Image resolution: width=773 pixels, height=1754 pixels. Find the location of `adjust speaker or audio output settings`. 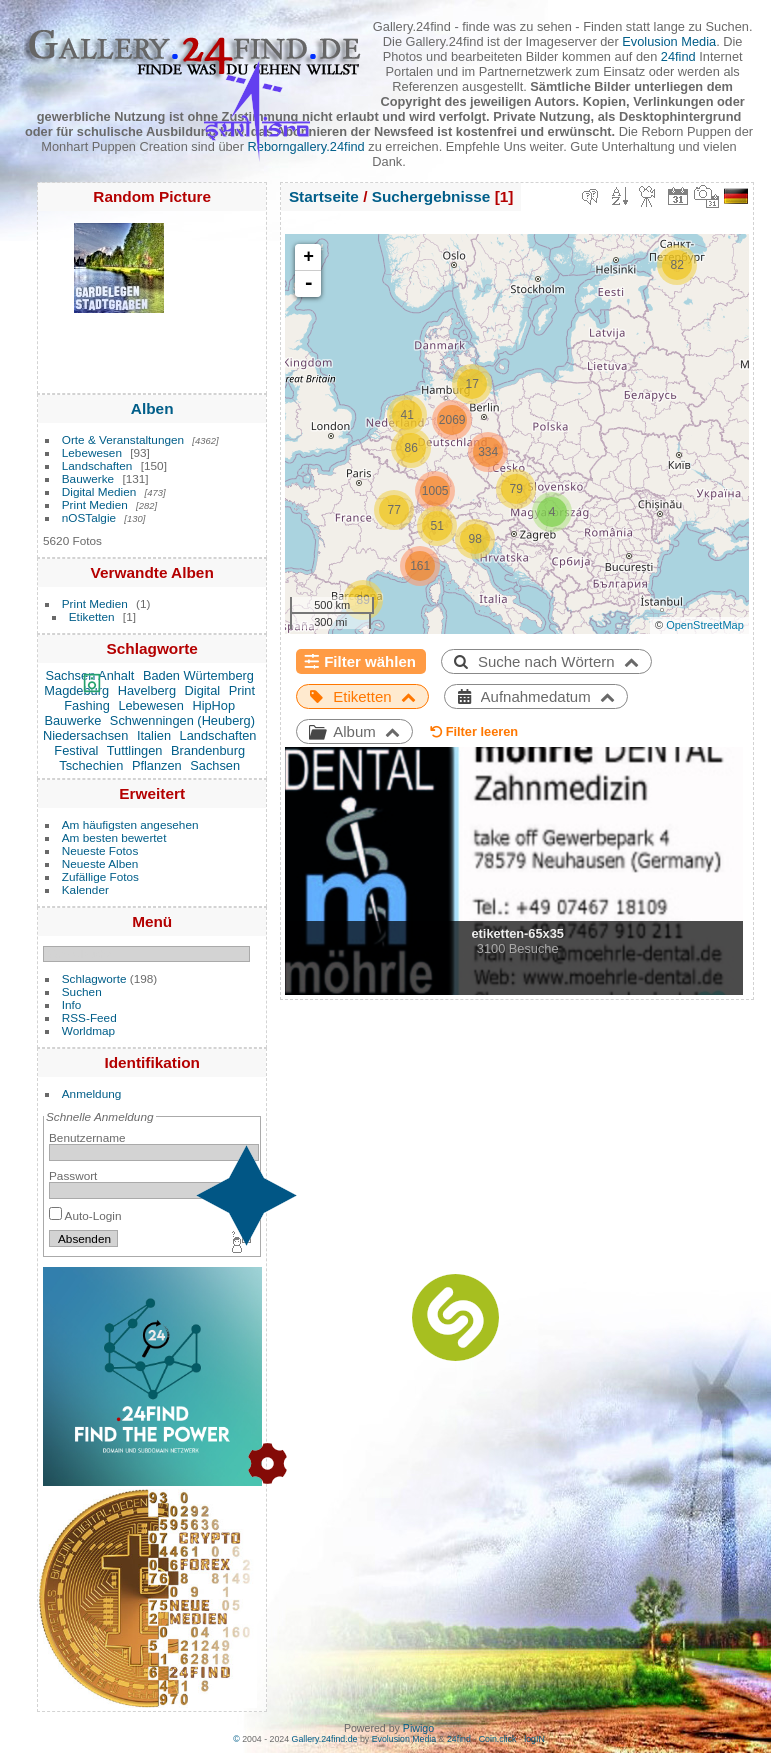

adjust speaker or audio output settings is located at coordinates (92, 683).